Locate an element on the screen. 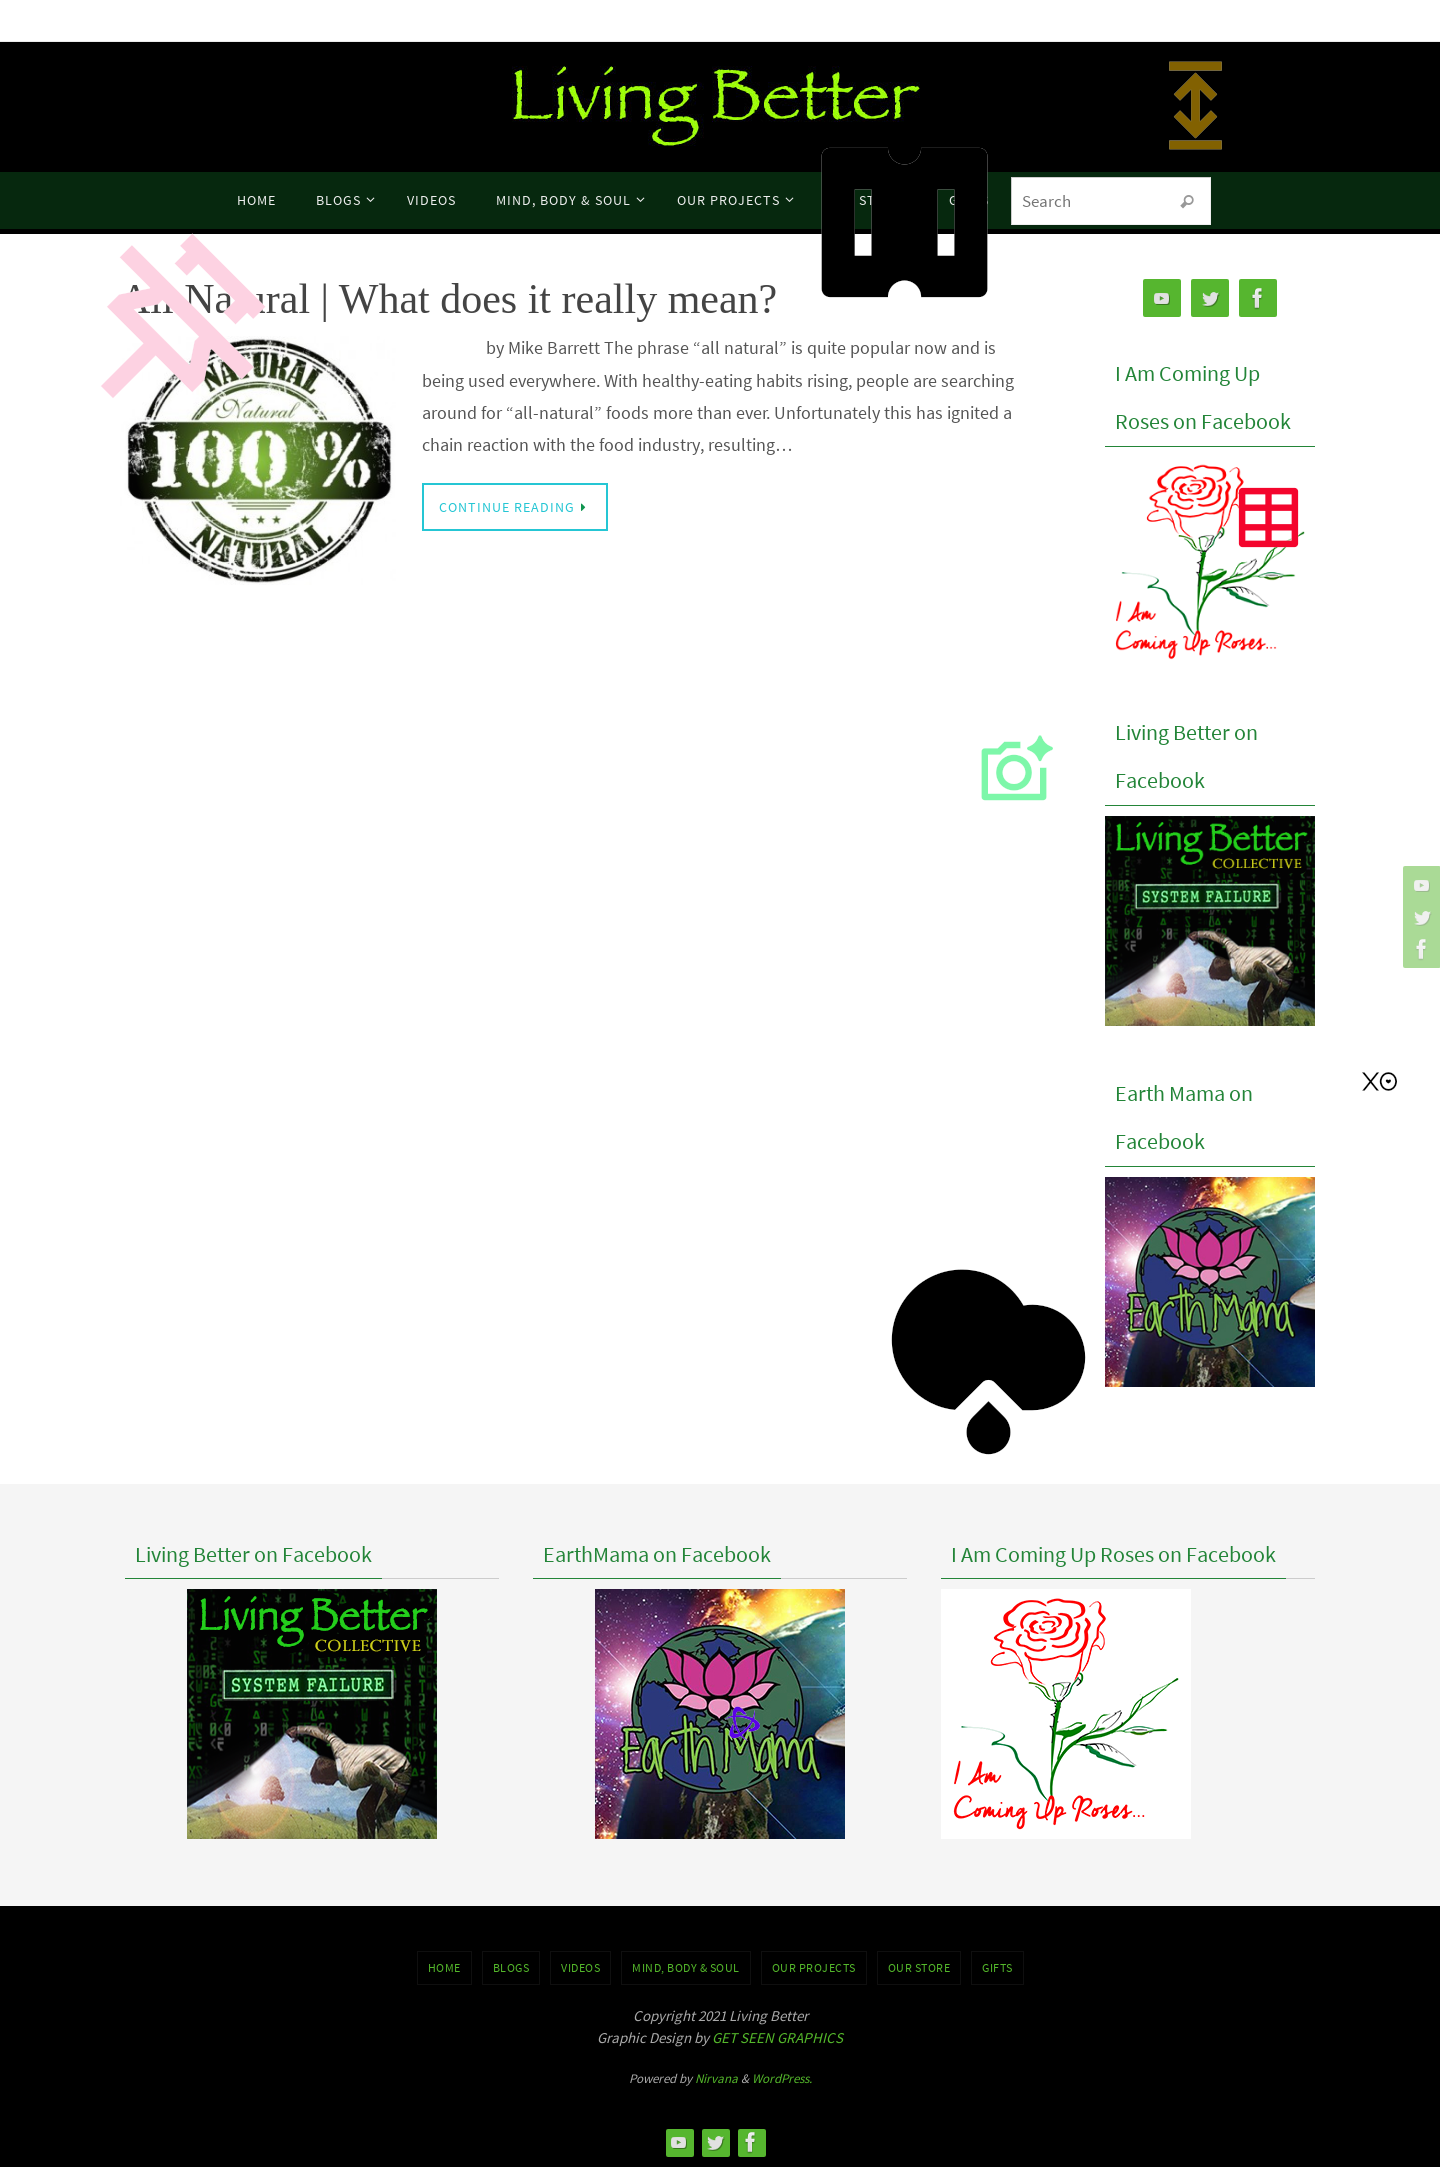 The width and height of the screenshot is (1440, 2167). indicates rainy weather conditions is located at coordinates (988, 1357).